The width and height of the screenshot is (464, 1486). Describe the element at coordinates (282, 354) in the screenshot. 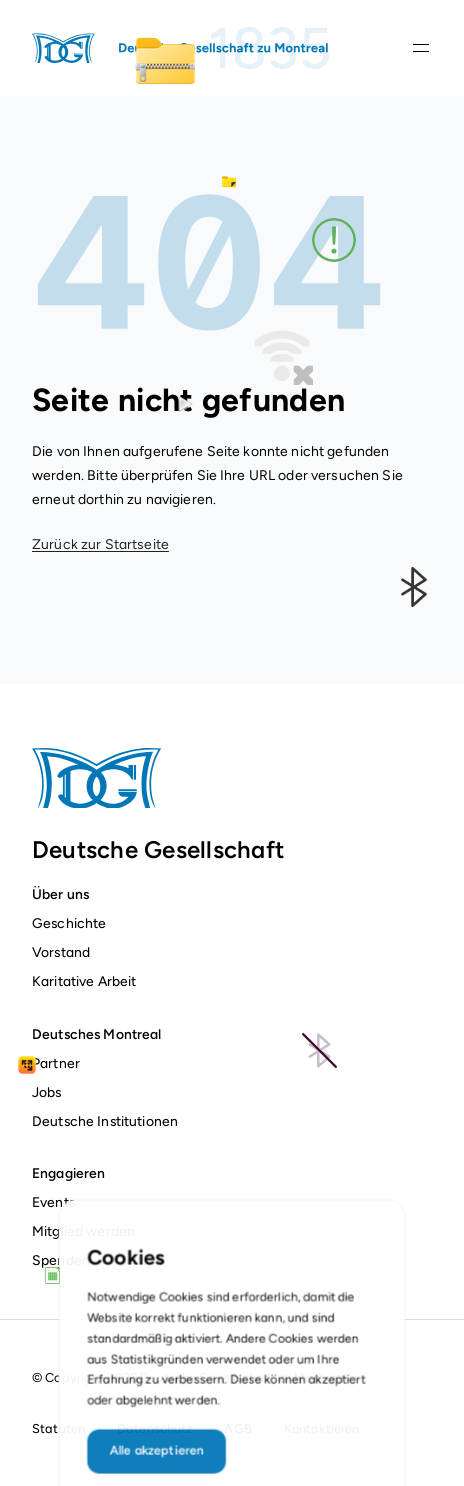

I see `indicates no wireless network connection` at that location.